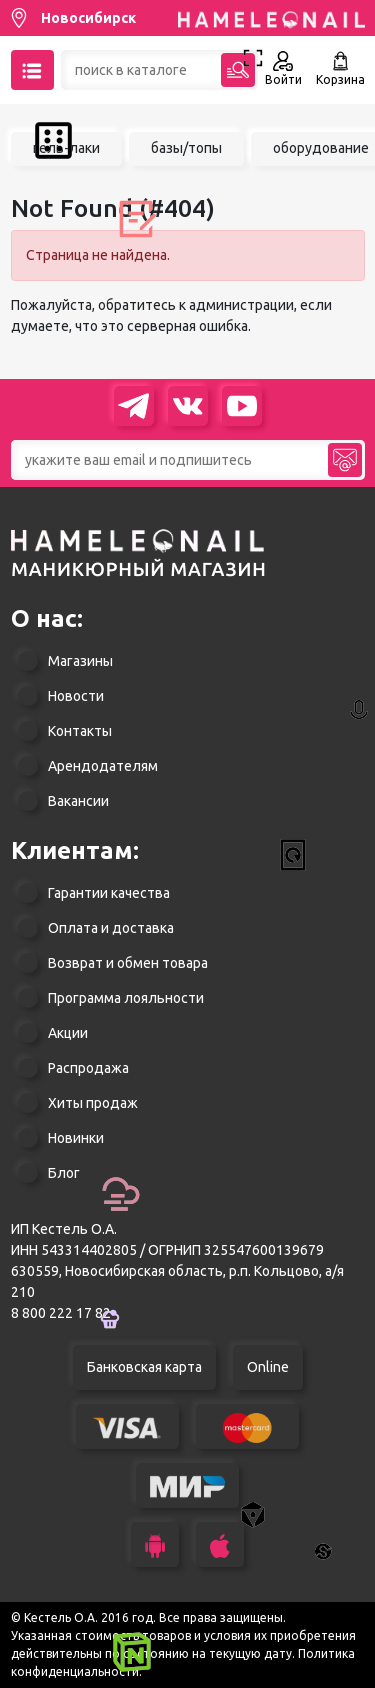 Image resolution: width=375 pixels, height=1688 pixels. What do you see at coordinates (53, 140) in the screenshot?
I see `indicates a dice roll result of six` at bounding box center [53, 140].